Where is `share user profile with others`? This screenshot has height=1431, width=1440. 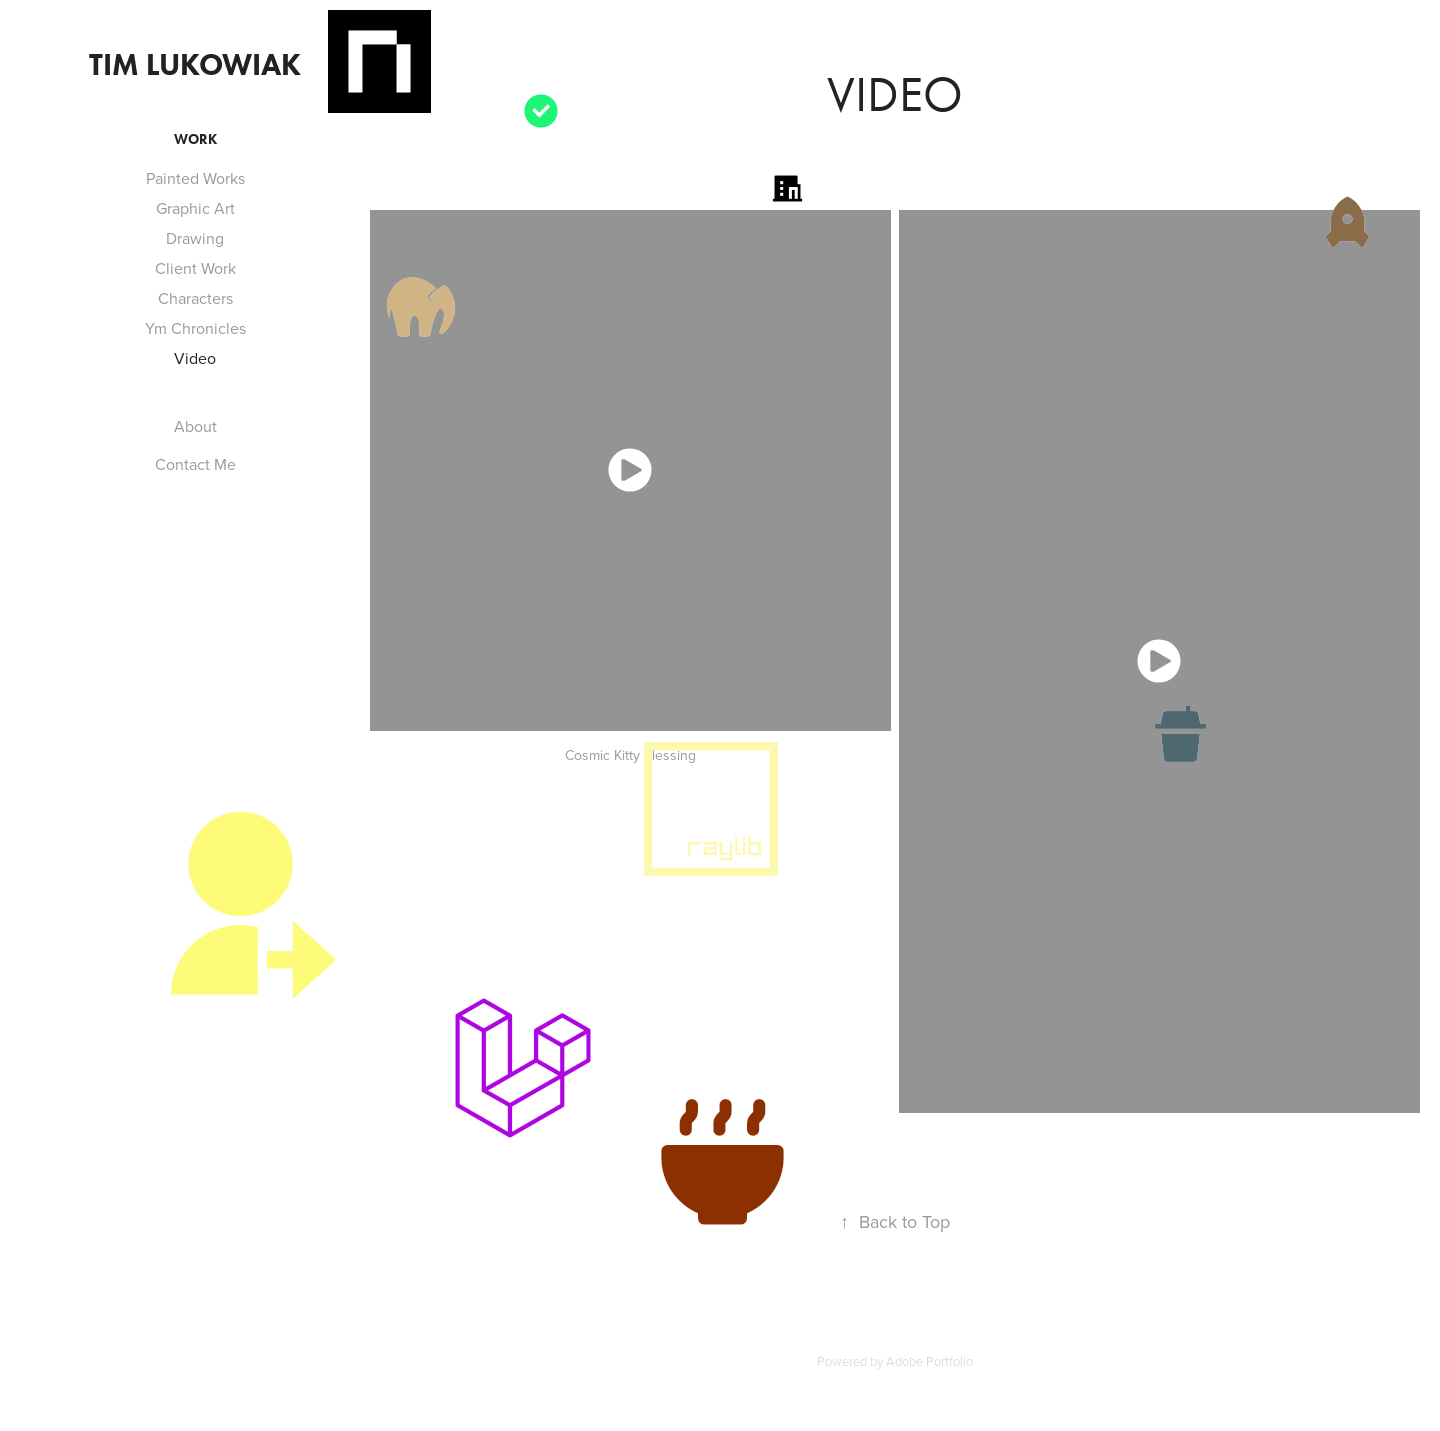 share user profile with others is located at coordinates (240, 907).